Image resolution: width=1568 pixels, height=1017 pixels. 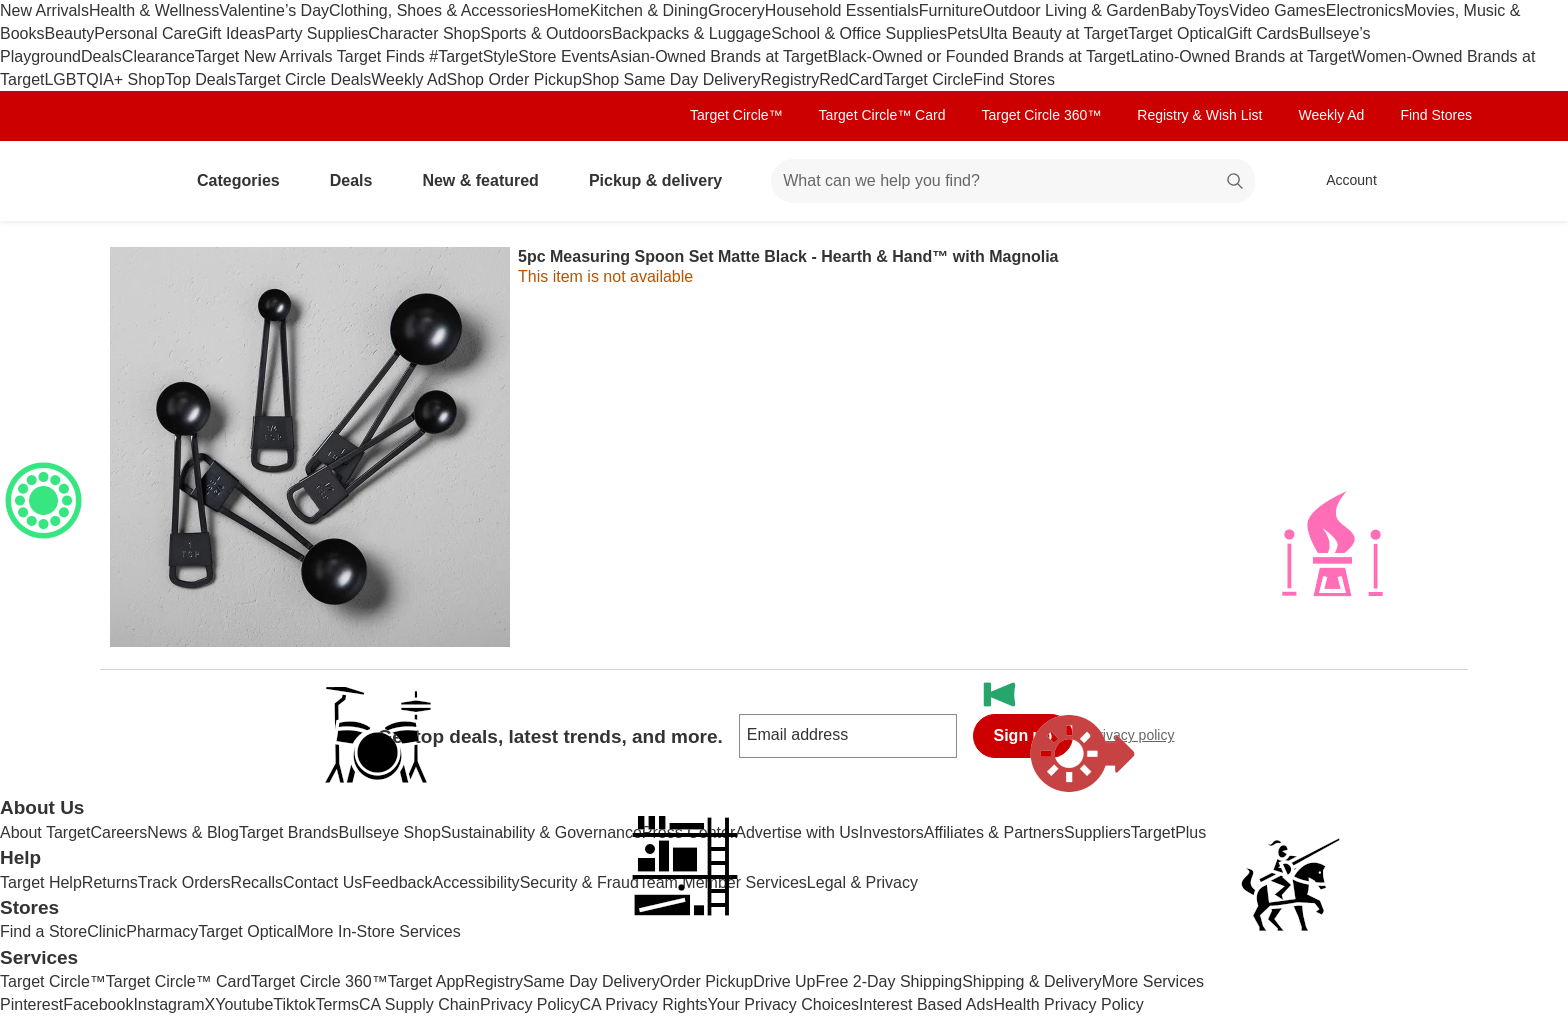 I want to click on access warehouse inventory management, so click(x=685, y=863).